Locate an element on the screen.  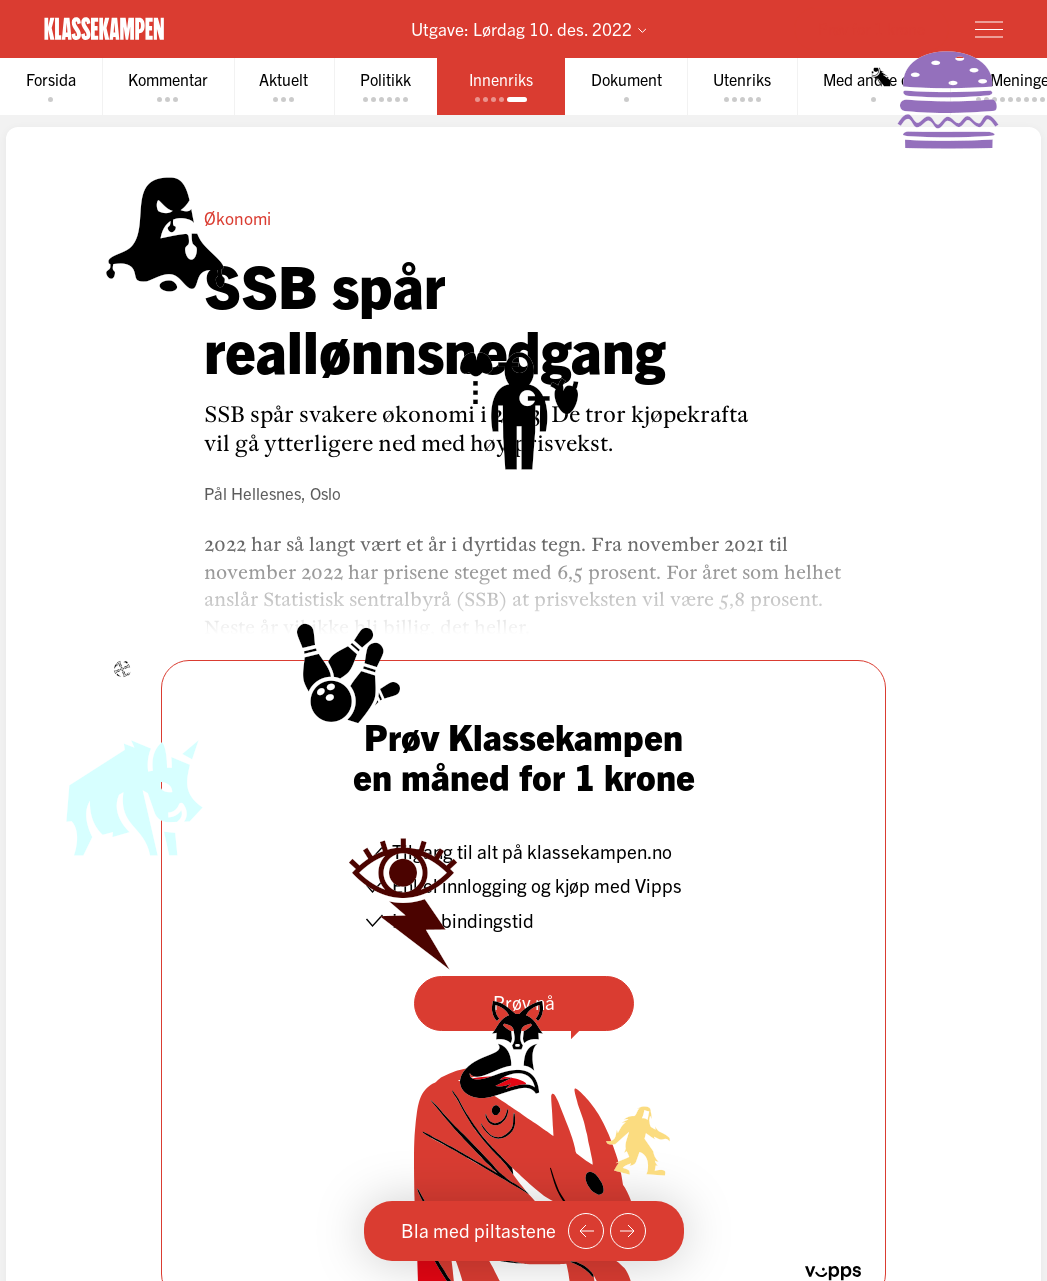
fox character or avatar icon is located at coordinates (501, 1049).